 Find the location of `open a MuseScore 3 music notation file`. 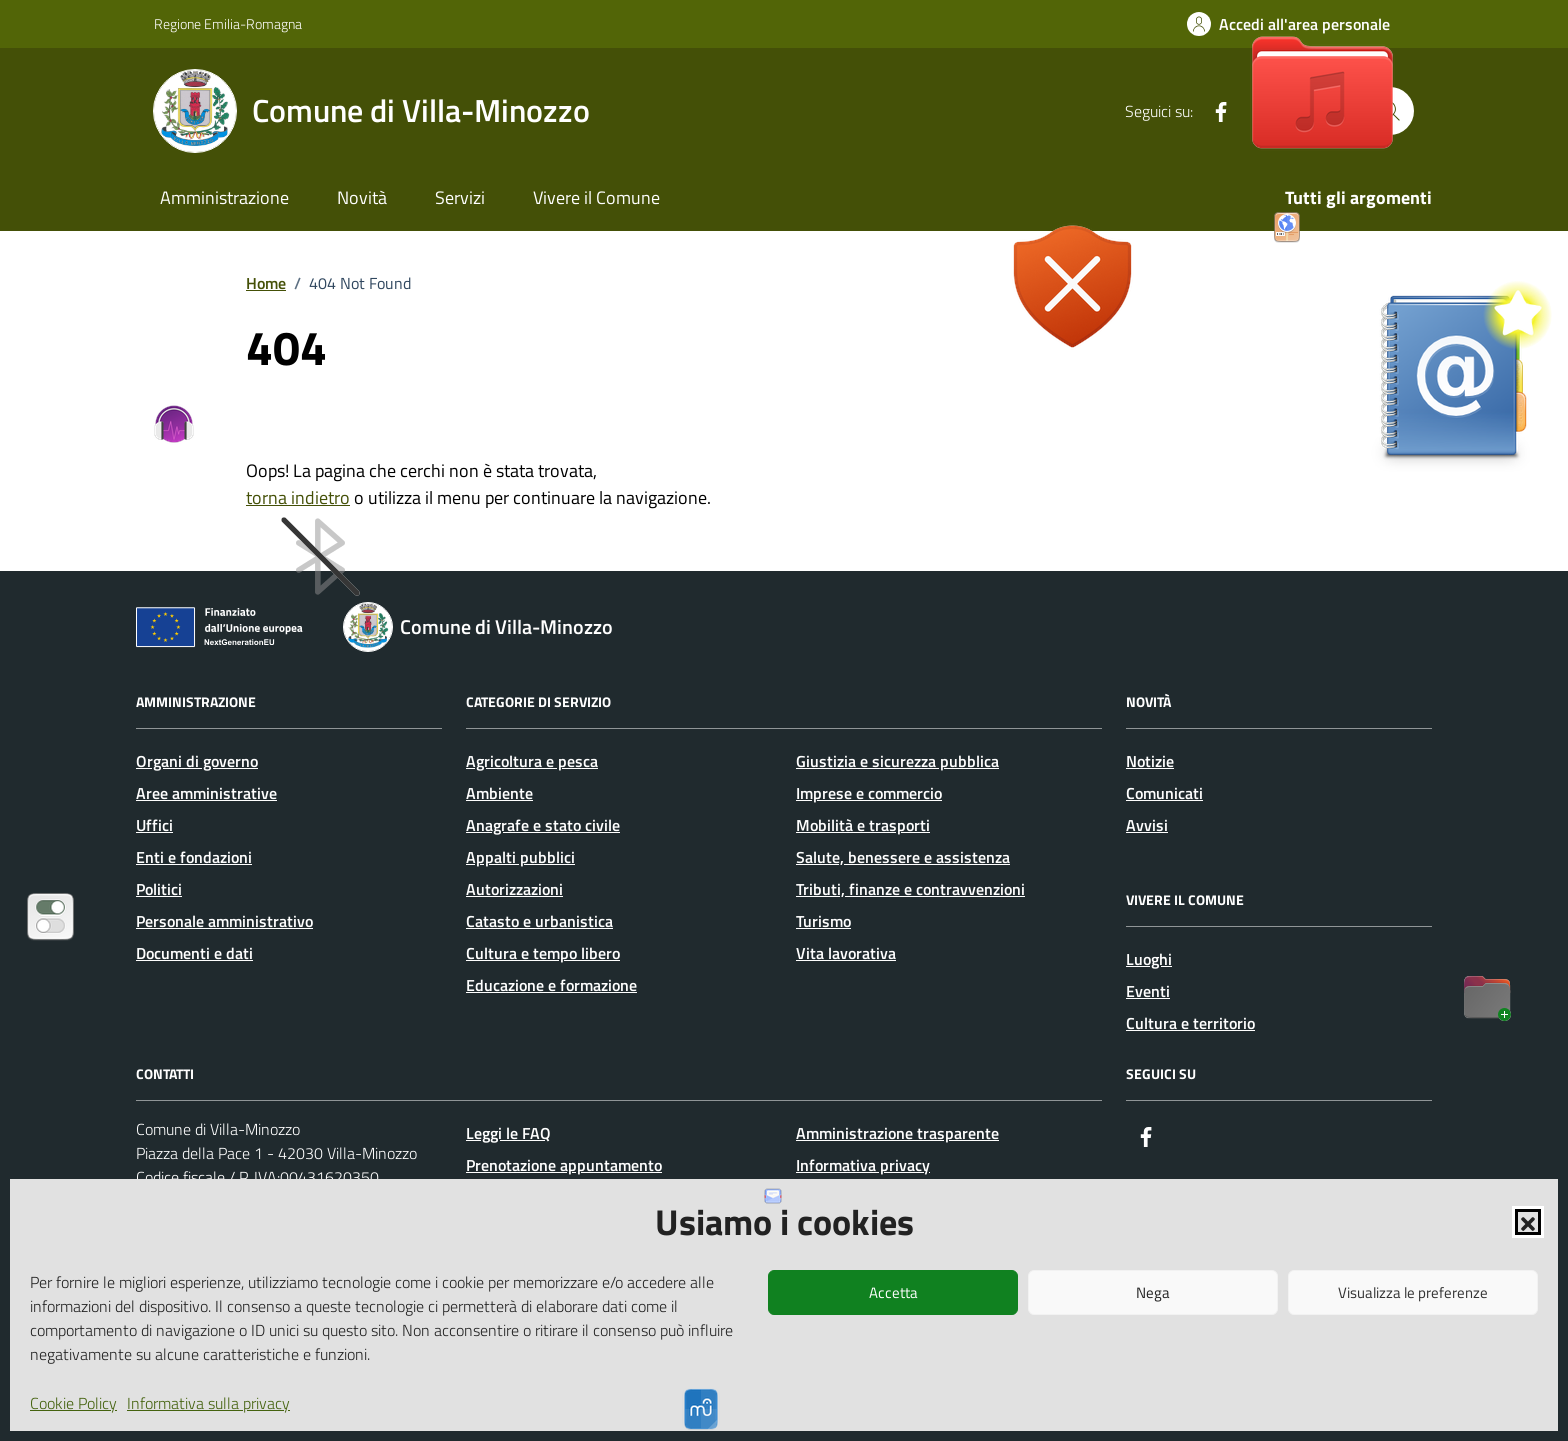

open a MuseScore 3 music notation file is located at coordinates (701, 1409).